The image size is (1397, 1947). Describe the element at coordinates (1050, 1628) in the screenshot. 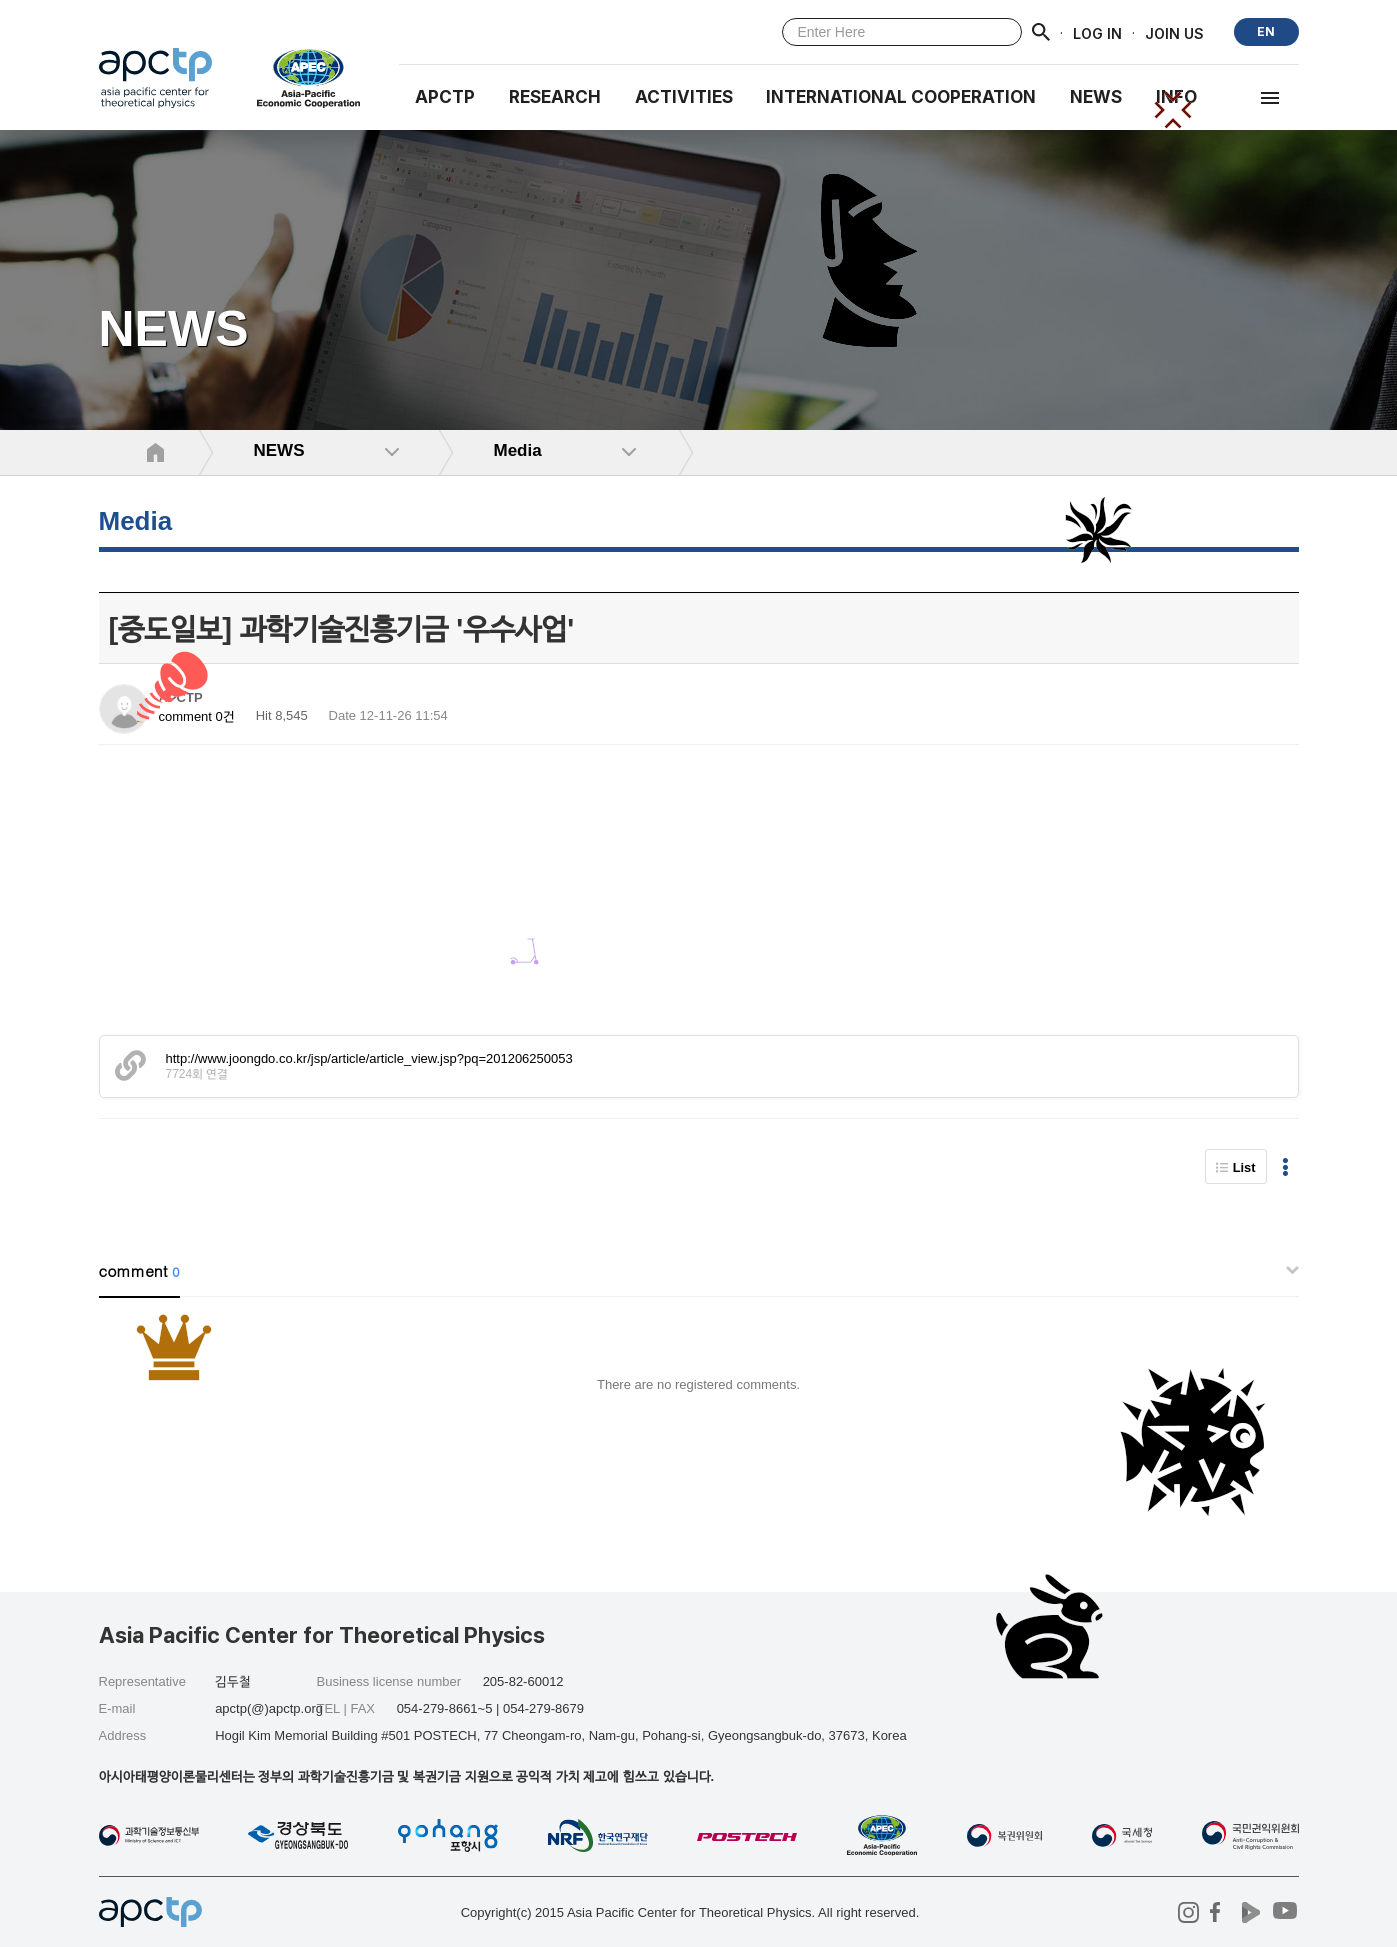

I see `indicates rabbit or bunny-related content` at that location.